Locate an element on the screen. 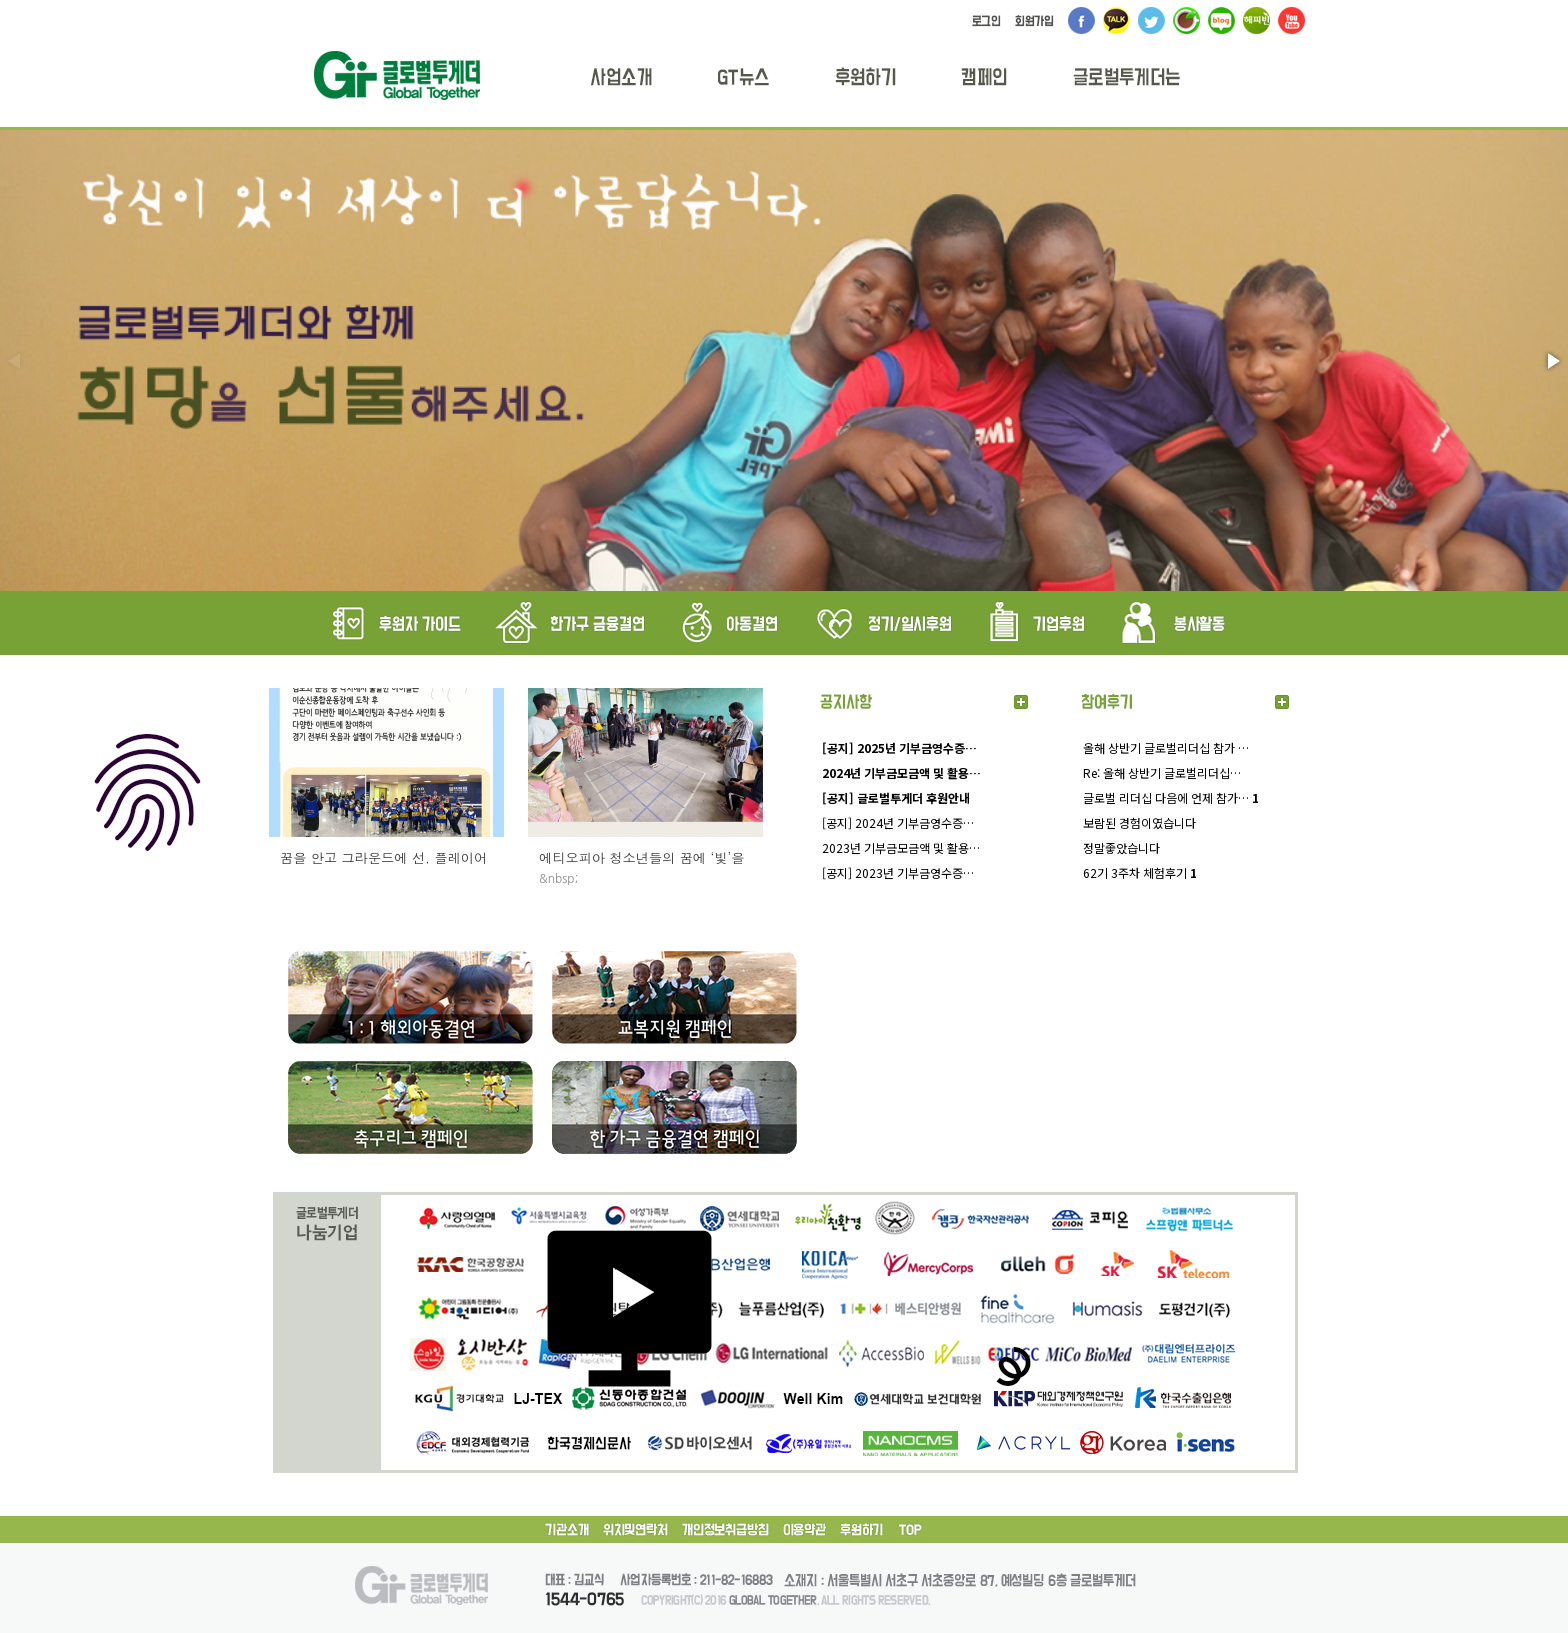 The width and height of the screenshot is (1568, 1633). spring creators platform logo is located at coordinates (1013, 1366).